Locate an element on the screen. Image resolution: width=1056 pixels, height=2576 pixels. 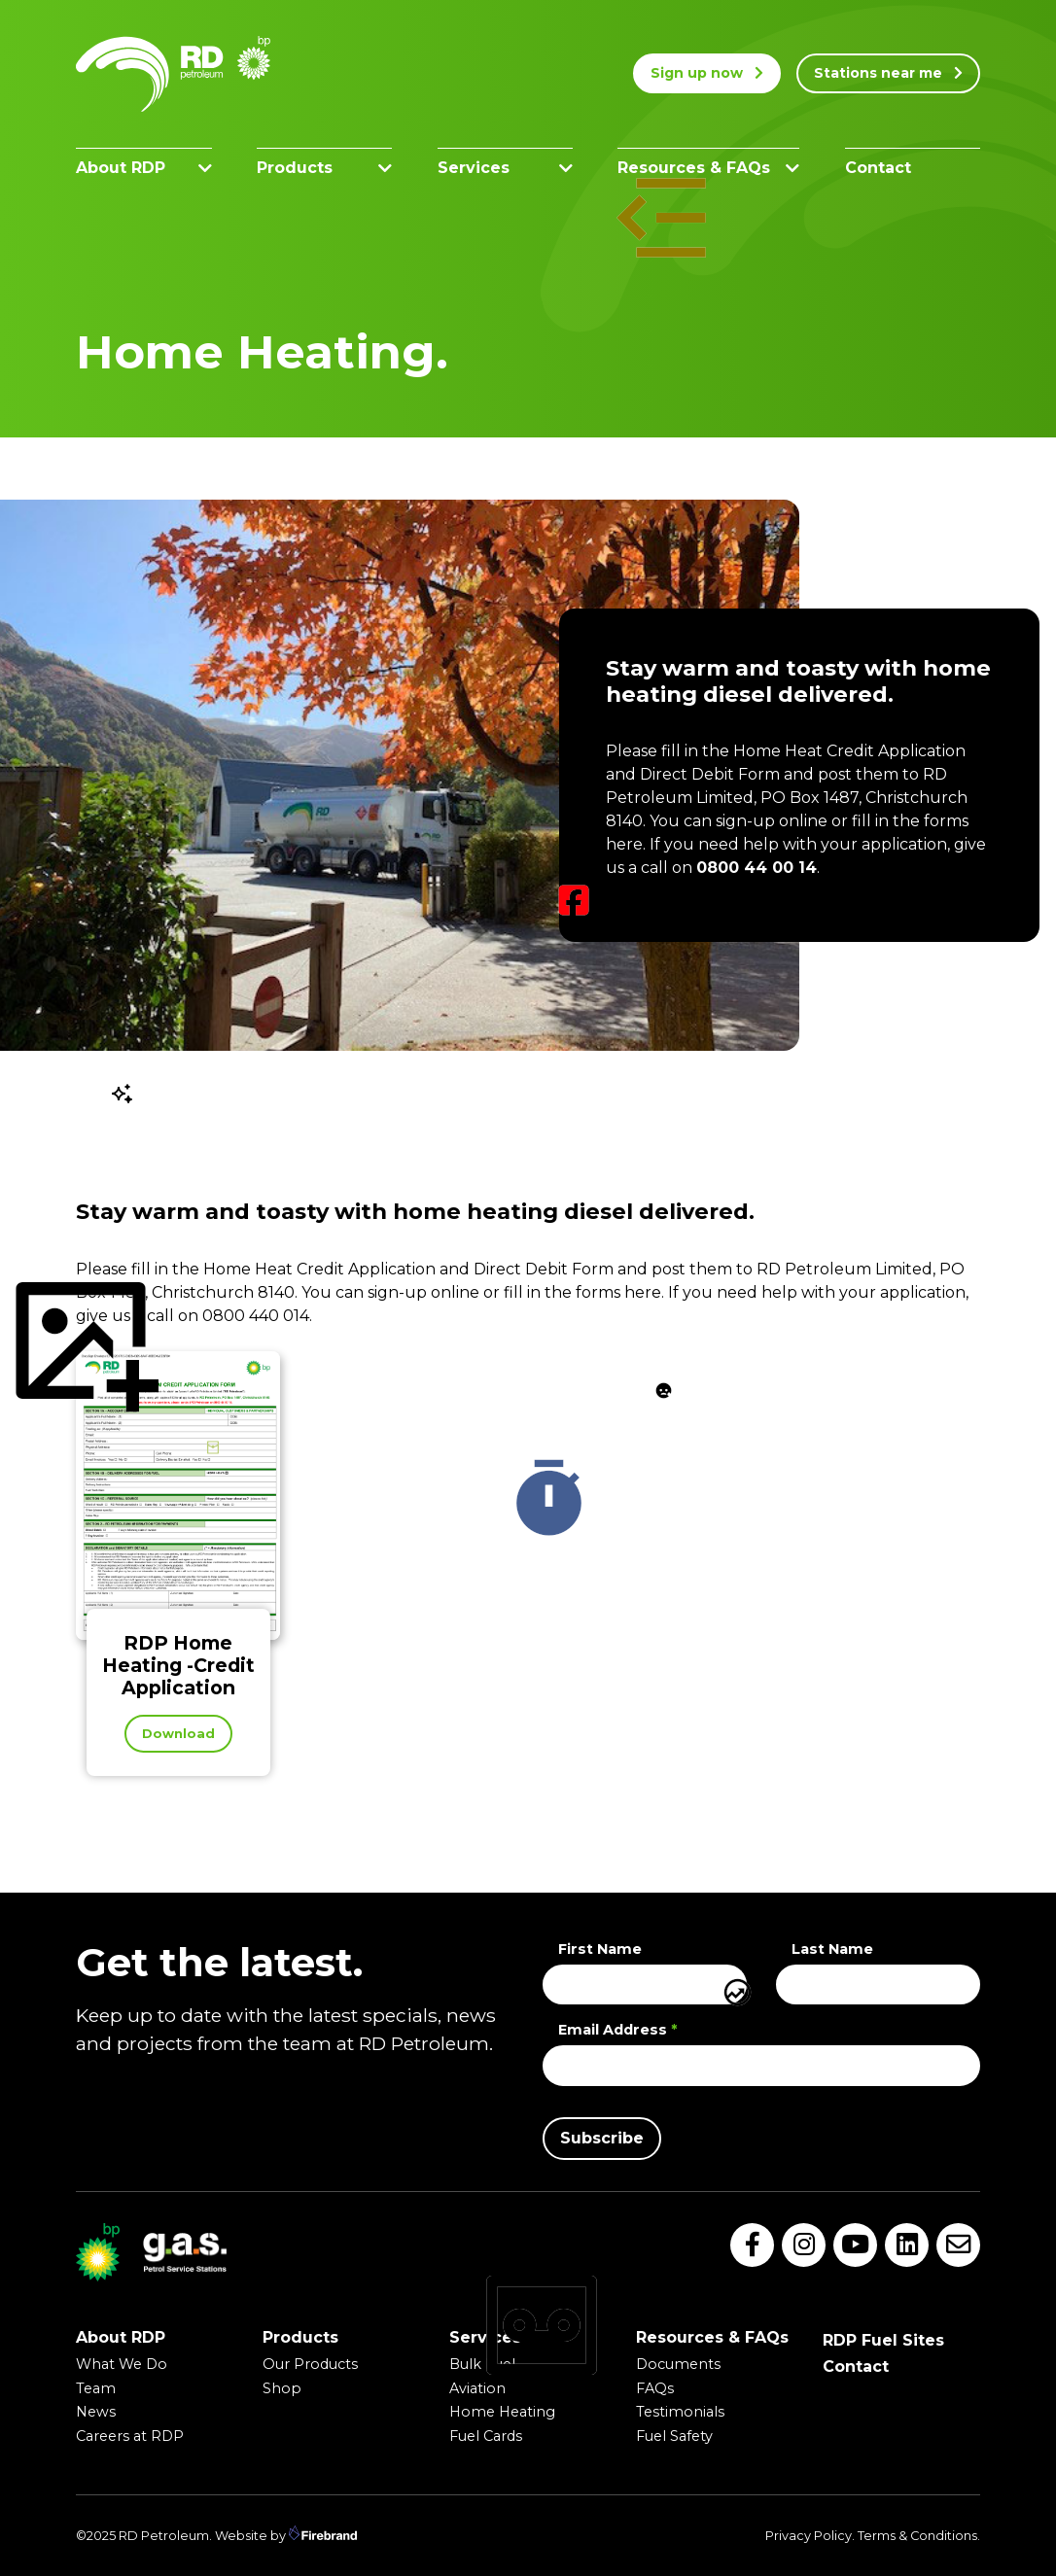
add a new image or photo is located at coordinates (81, 1340).